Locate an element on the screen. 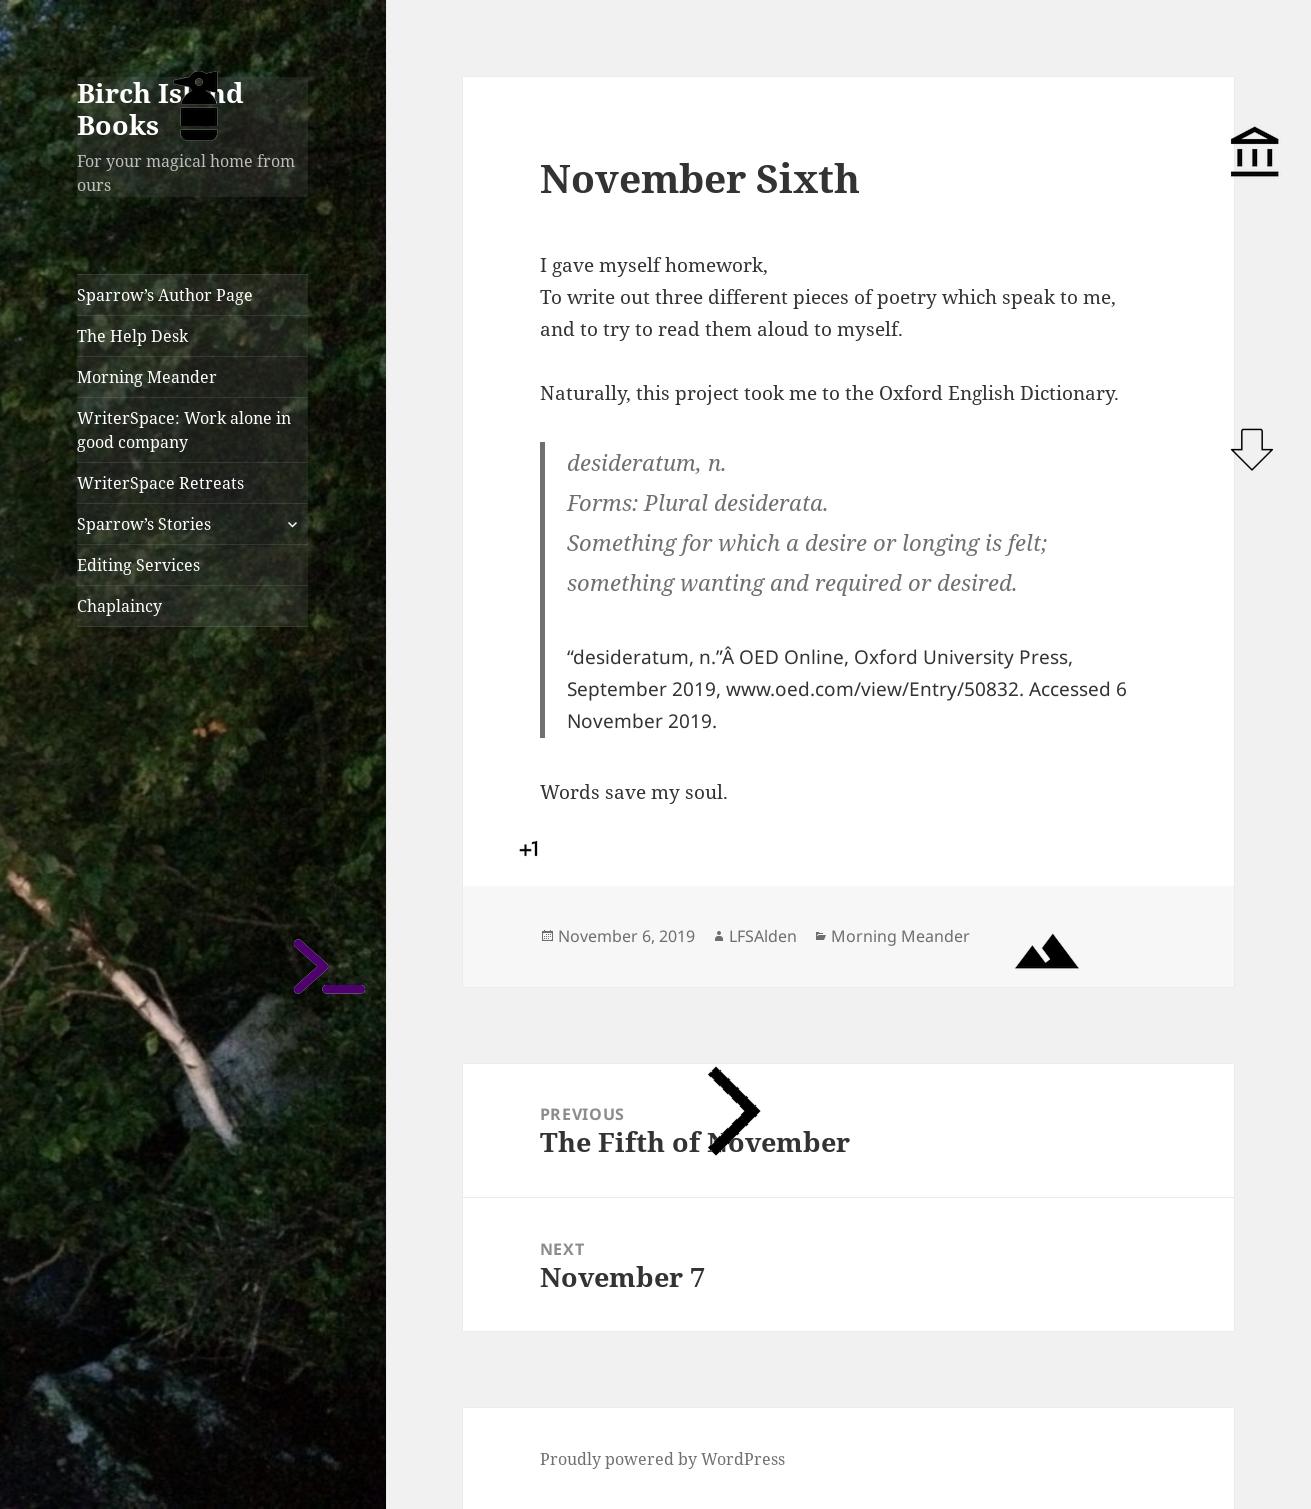 The width and height of the screenshot is (1311, 1509). open the command line terminal is located at coordinates (329, 966).